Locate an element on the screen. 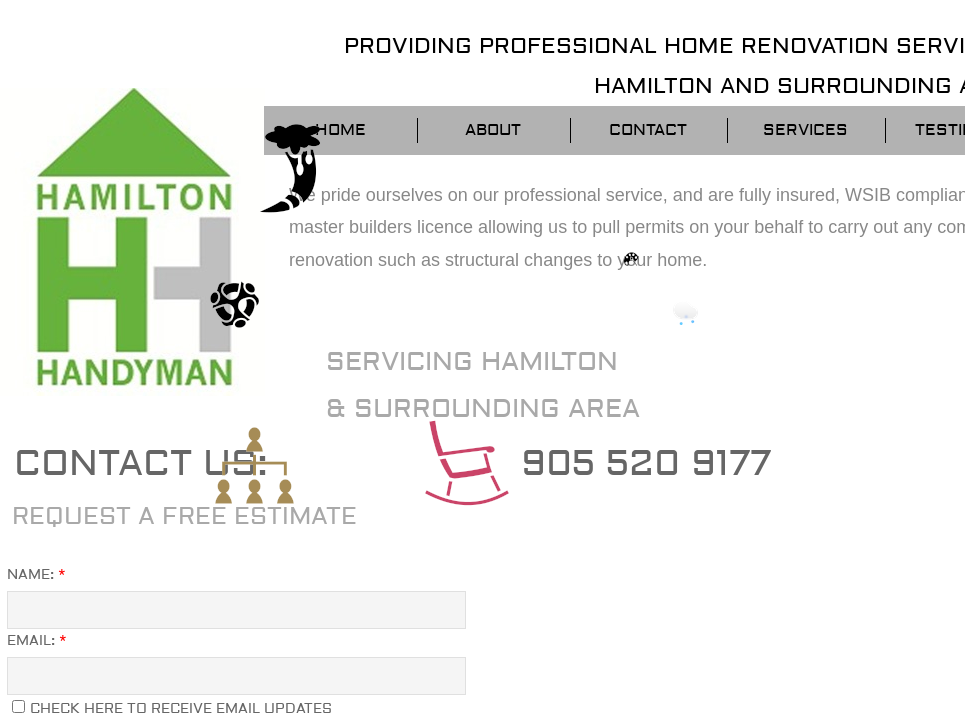 The width and height of the screenshot is (965, 720). view organizational hierarchy or team structure is located at coordinates (254, 465).